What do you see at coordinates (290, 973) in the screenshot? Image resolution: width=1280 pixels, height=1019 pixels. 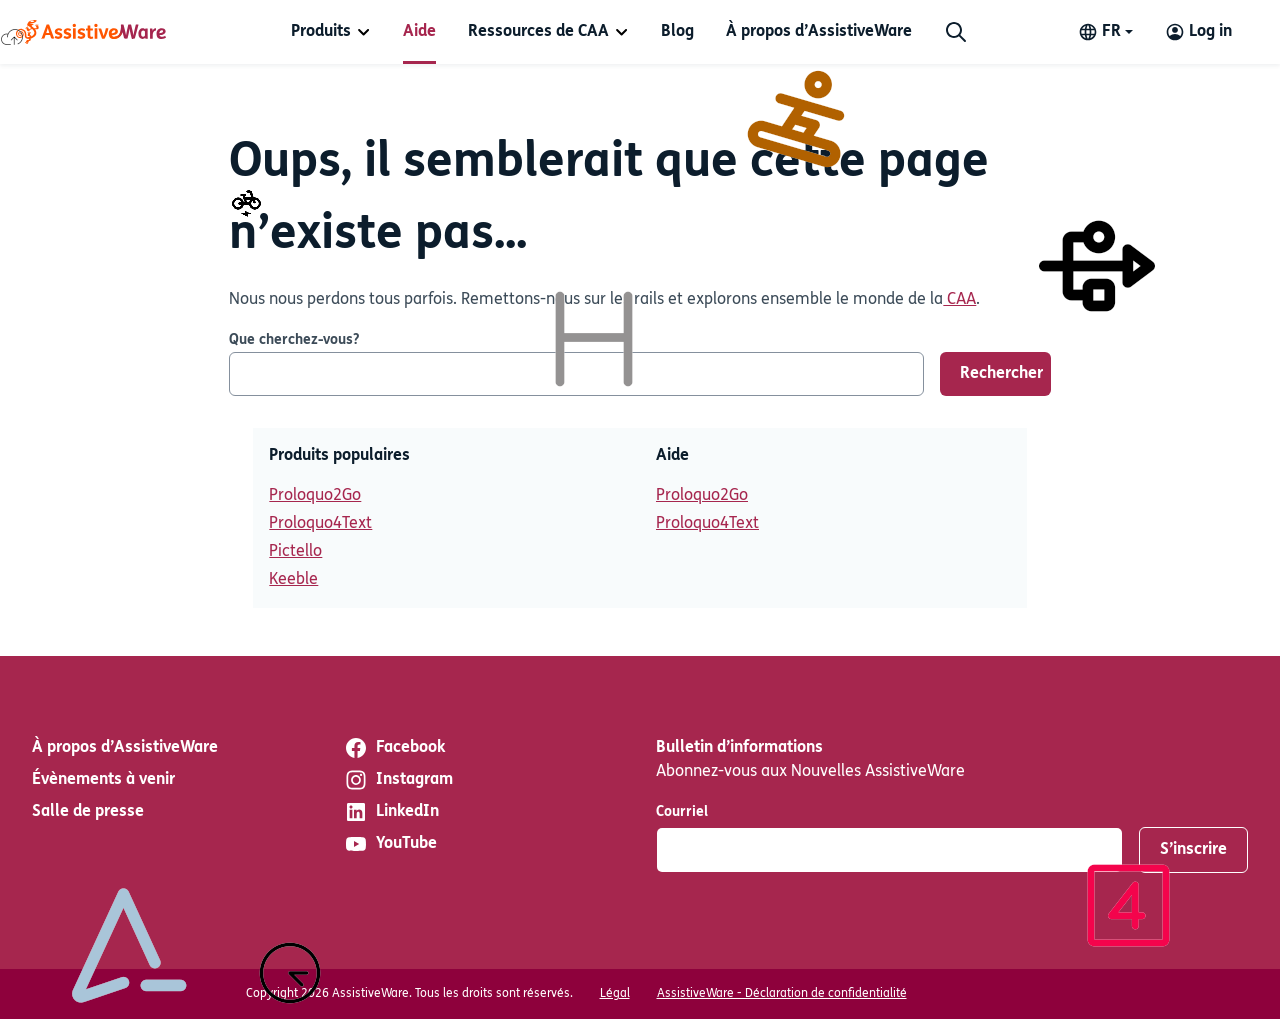 I see `view afternoon schedule or events` at bounding box center [290, 973].